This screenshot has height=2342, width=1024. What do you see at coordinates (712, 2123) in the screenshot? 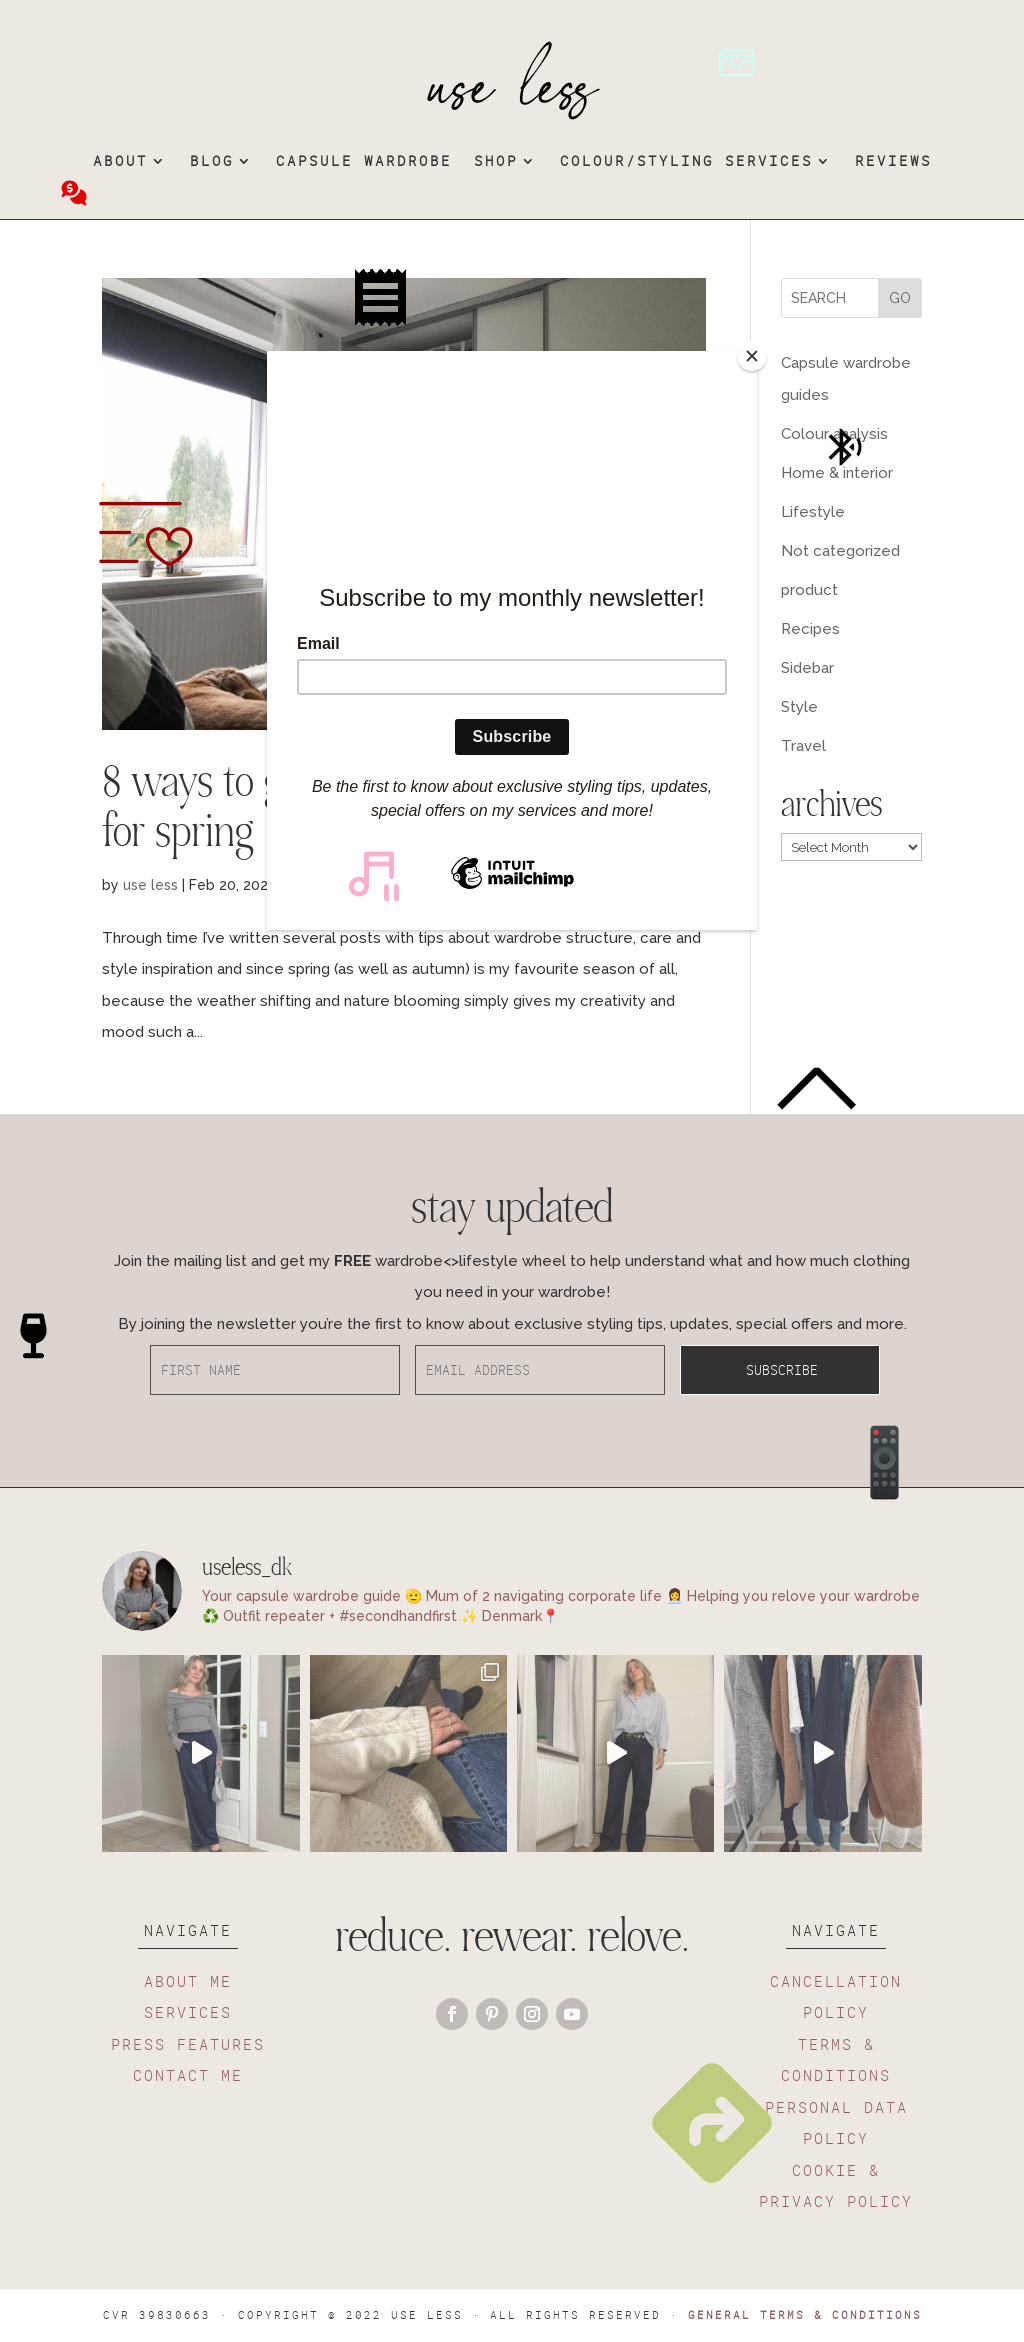
I see `get directions to a destination` at bounding box center [712, 2123].